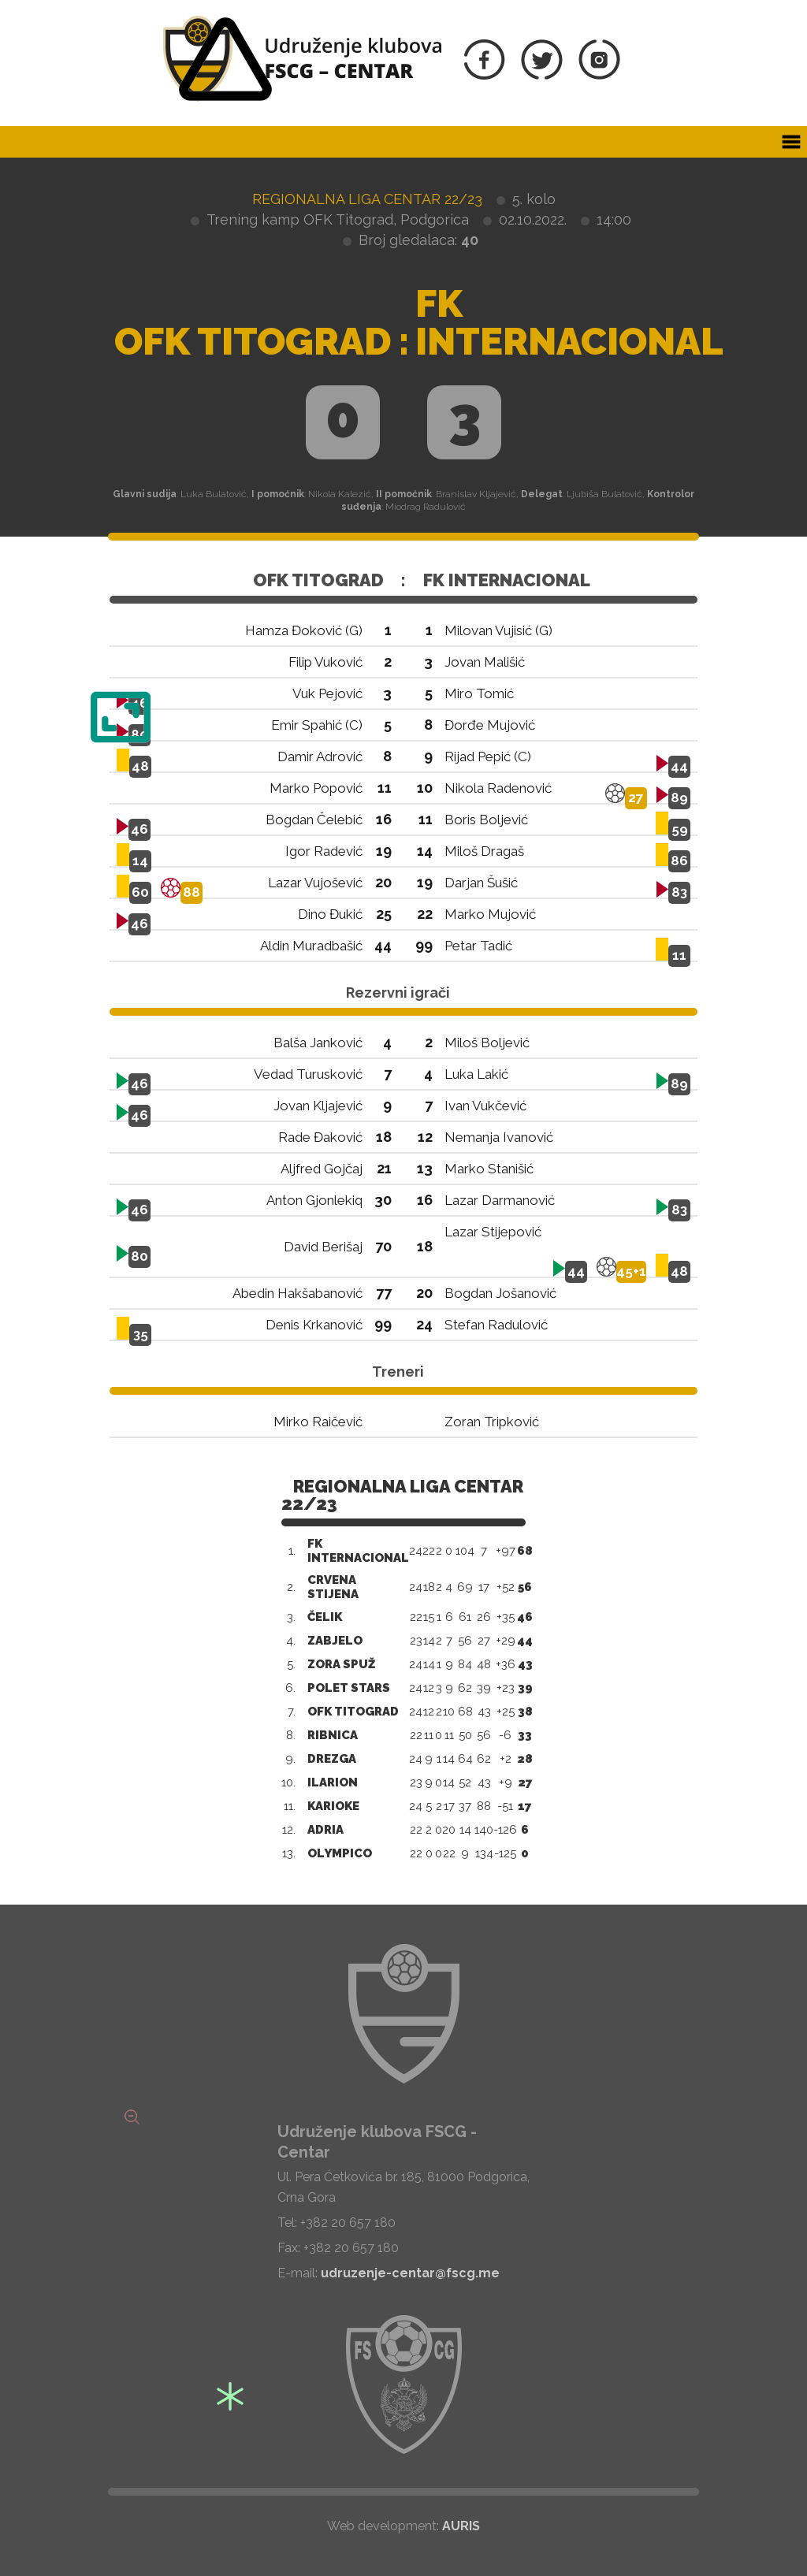  Describe the element at coordinates (132, 2117) in the screenshot. I see `zoom out of current view` at that location.